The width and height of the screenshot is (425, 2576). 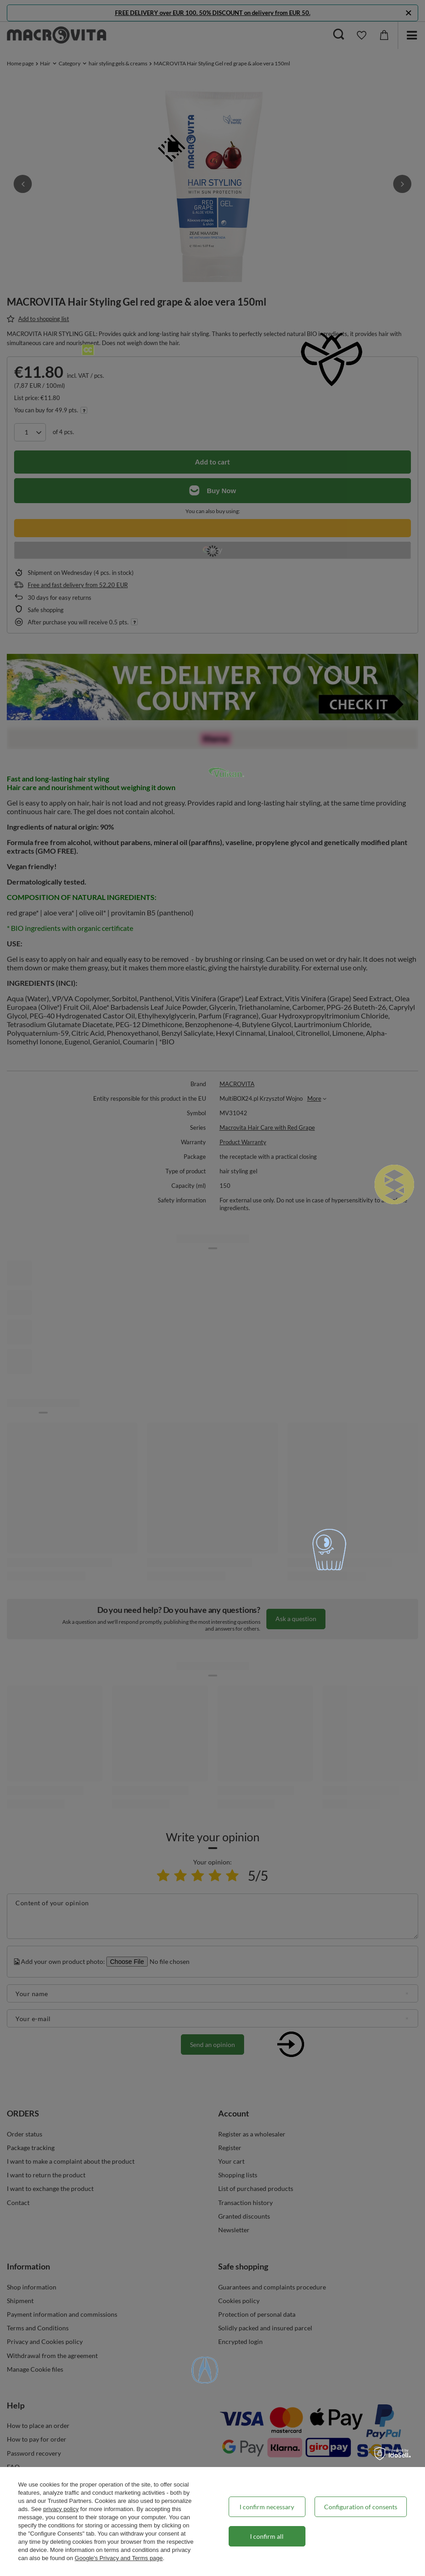 I want to click on intigriti bug bounty platform logo, so click(x=331, y=359).